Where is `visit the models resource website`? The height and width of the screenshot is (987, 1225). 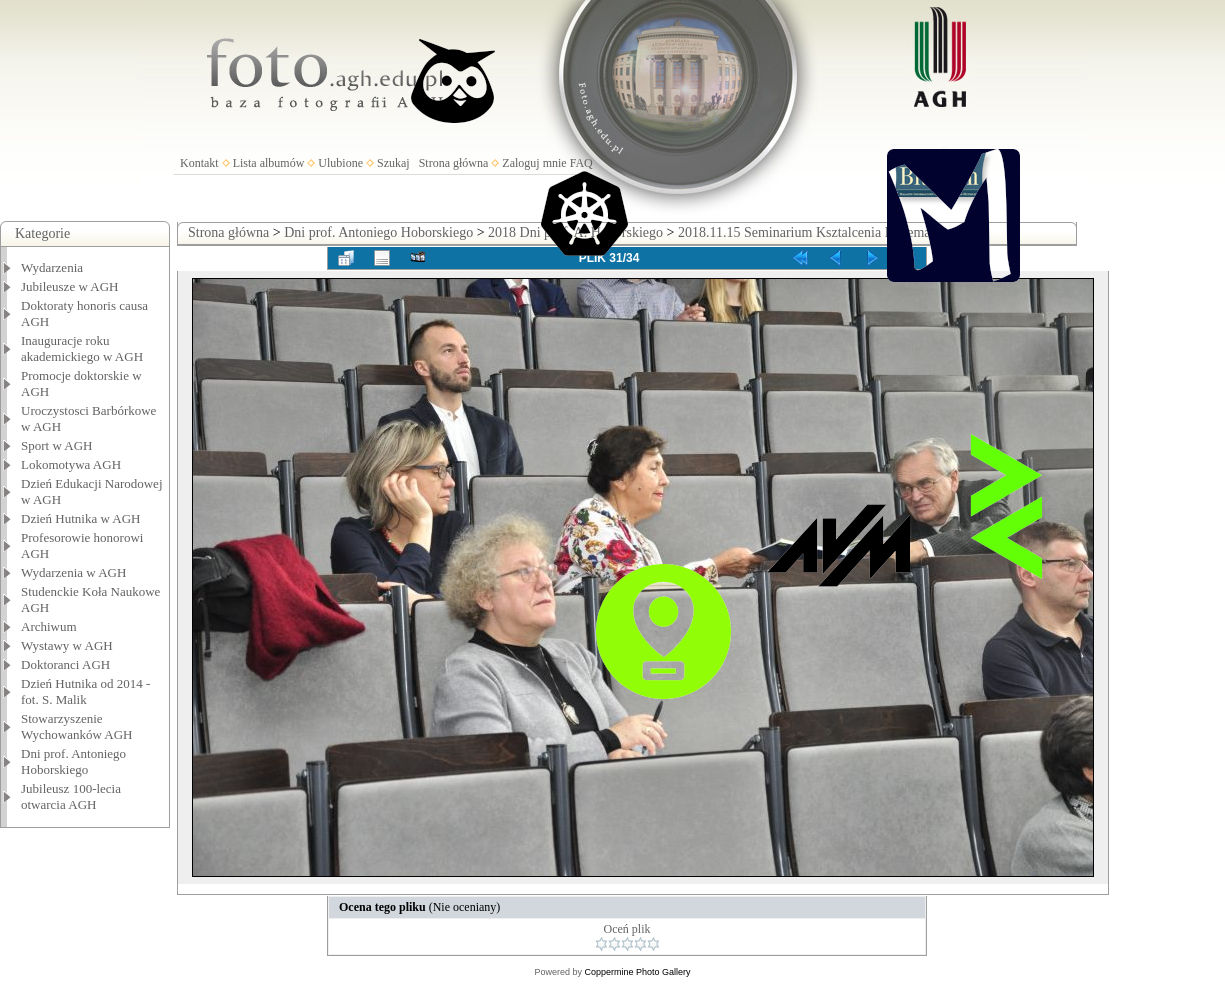 visit the models resource website is located at coordinates (953, 215).